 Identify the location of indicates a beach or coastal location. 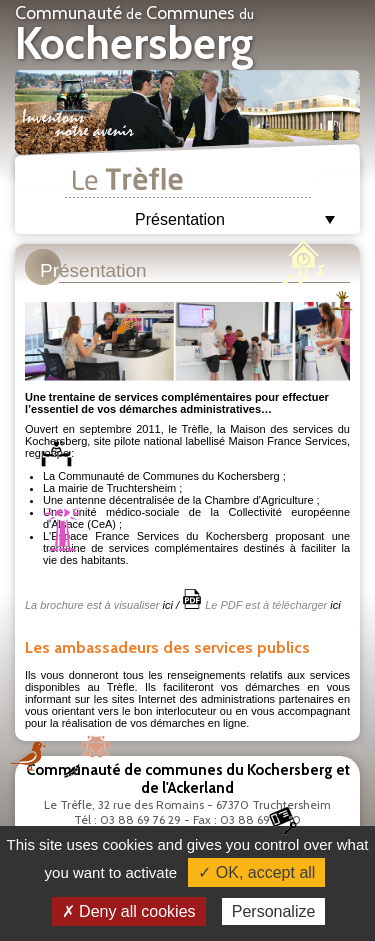
(28, 756).